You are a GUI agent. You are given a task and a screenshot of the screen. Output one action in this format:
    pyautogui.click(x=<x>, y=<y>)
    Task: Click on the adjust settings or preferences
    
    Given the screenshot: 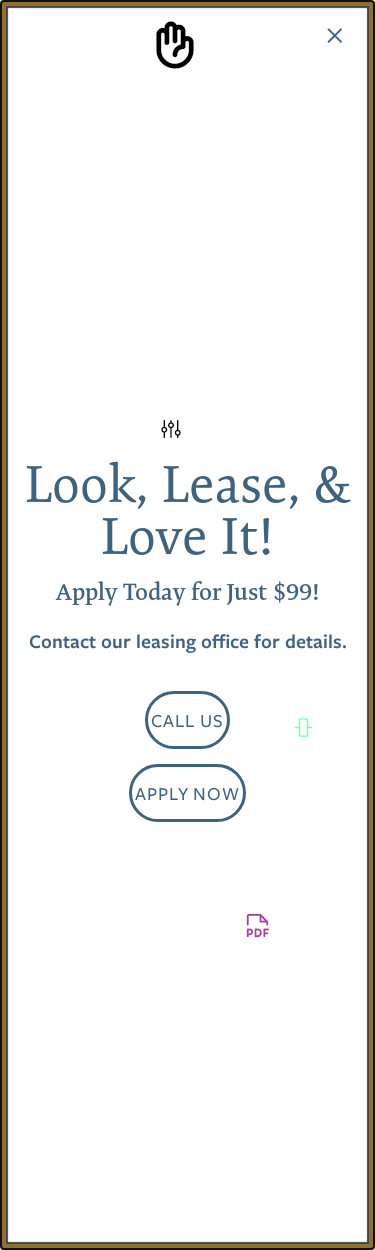 What is the action you would take?
    pyautogui.click(x=171, y=429)
    